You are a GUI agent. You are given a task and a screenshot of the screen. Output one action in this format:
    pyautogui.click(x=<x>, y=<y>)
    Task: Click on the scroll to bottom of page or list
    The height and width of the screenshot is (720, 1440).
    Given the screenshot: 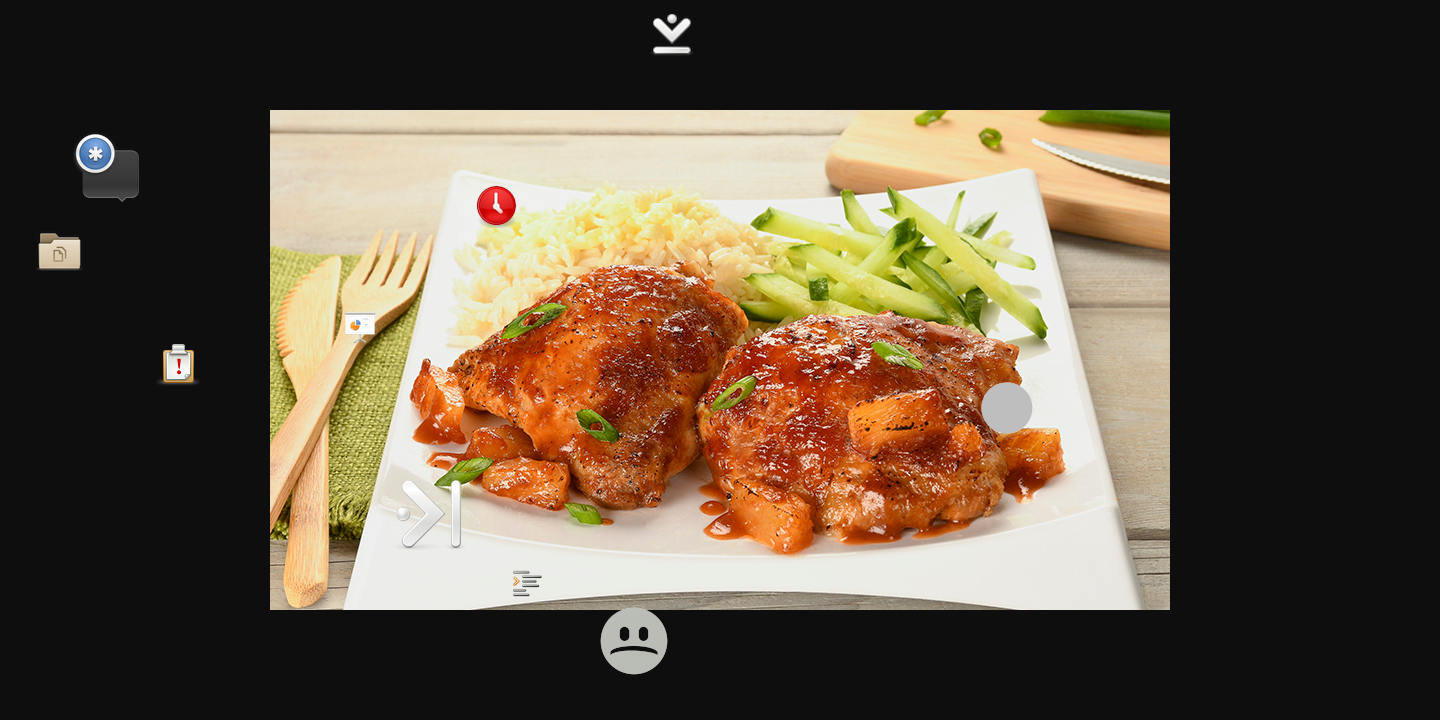 What is the action you would take?
    pyautogui.click(x=671, y=34)
    